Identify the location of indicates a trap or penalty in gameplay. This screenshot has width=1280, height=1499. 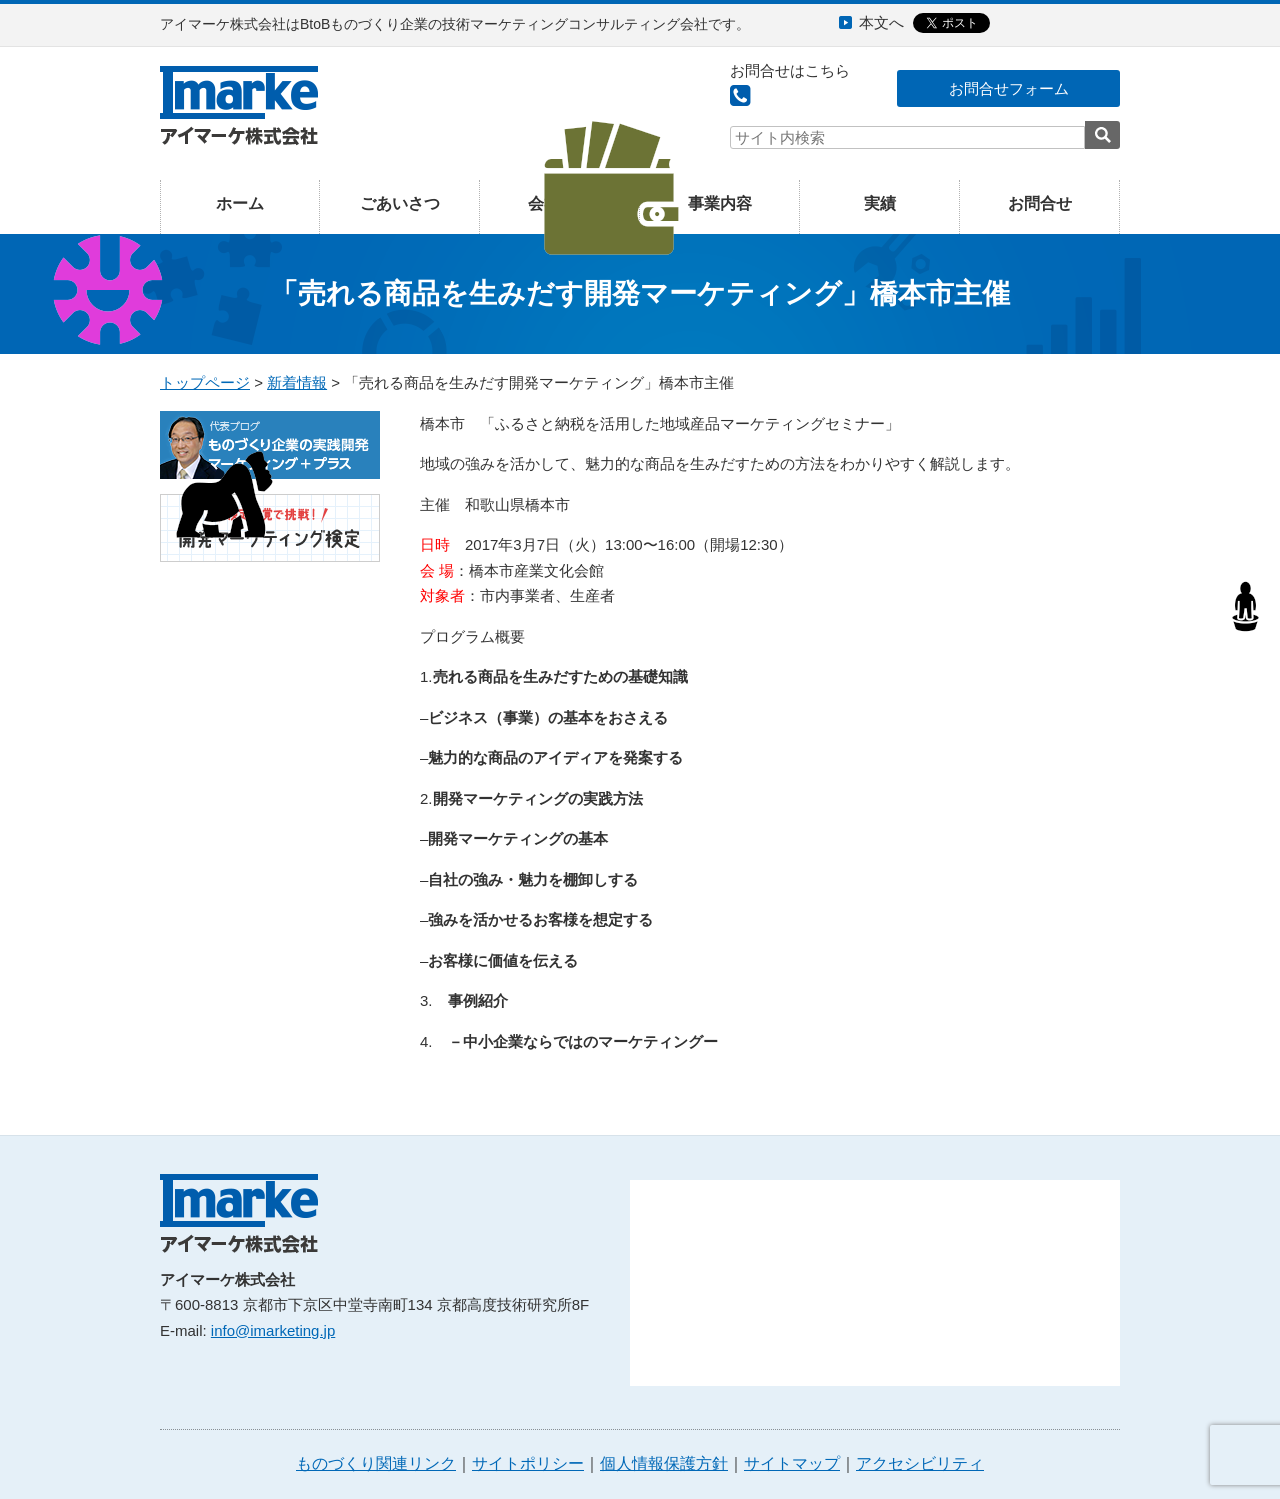
(1245, 606).